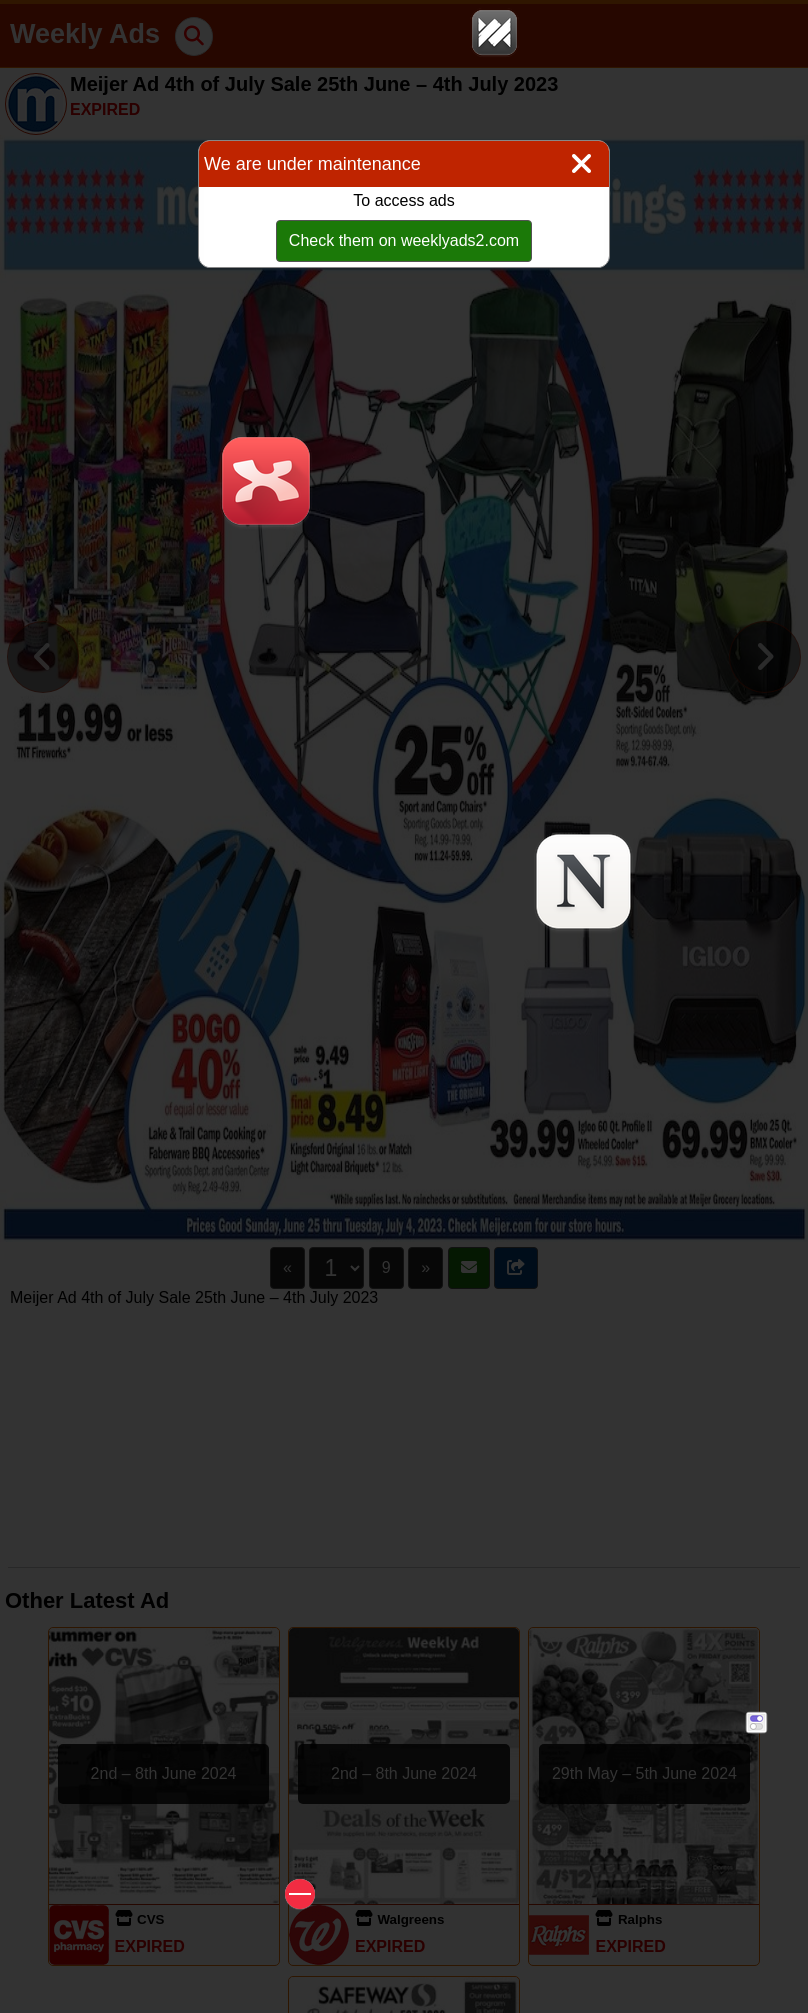  Describe the element at coordinates (756, 1722) in the screenshot. I see `open desktop preferences or settings` at that location.